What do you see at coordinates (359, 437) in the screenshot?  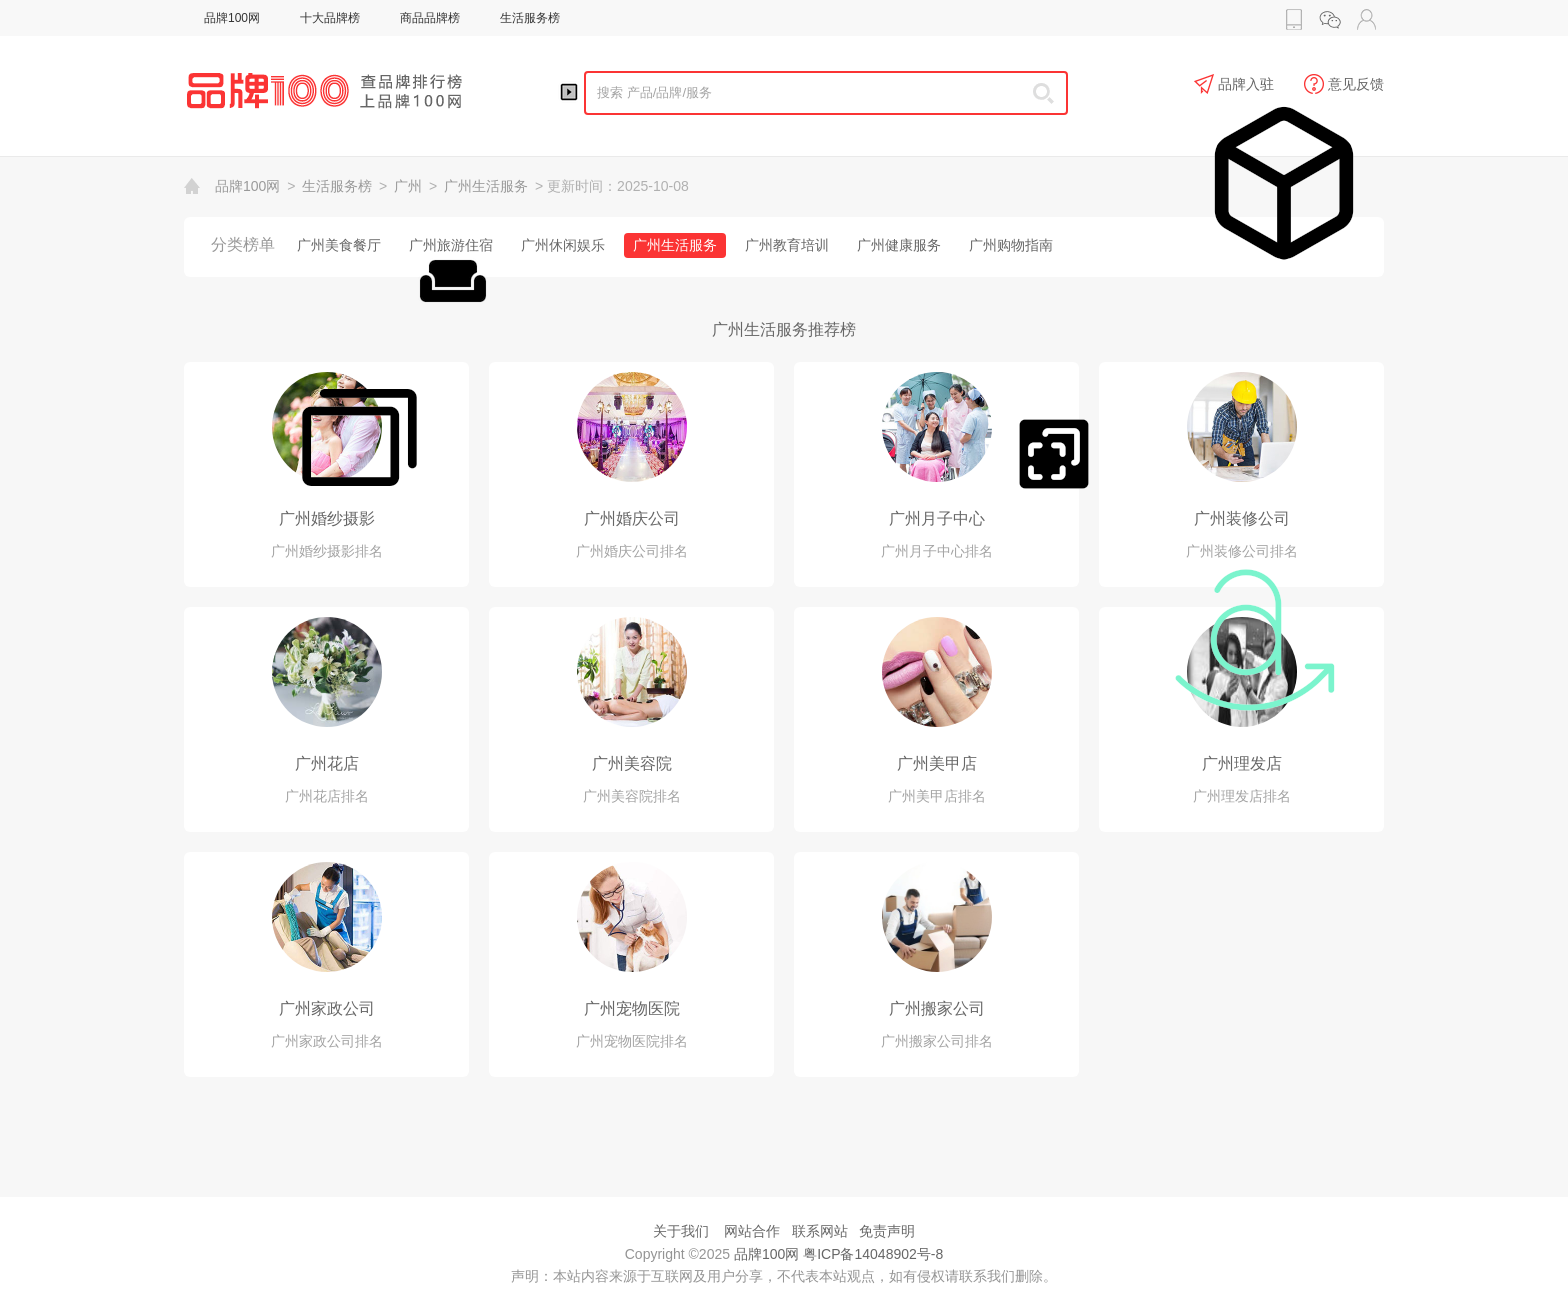 I see `view stacked cards or layers` at bounding box center [359, 437].